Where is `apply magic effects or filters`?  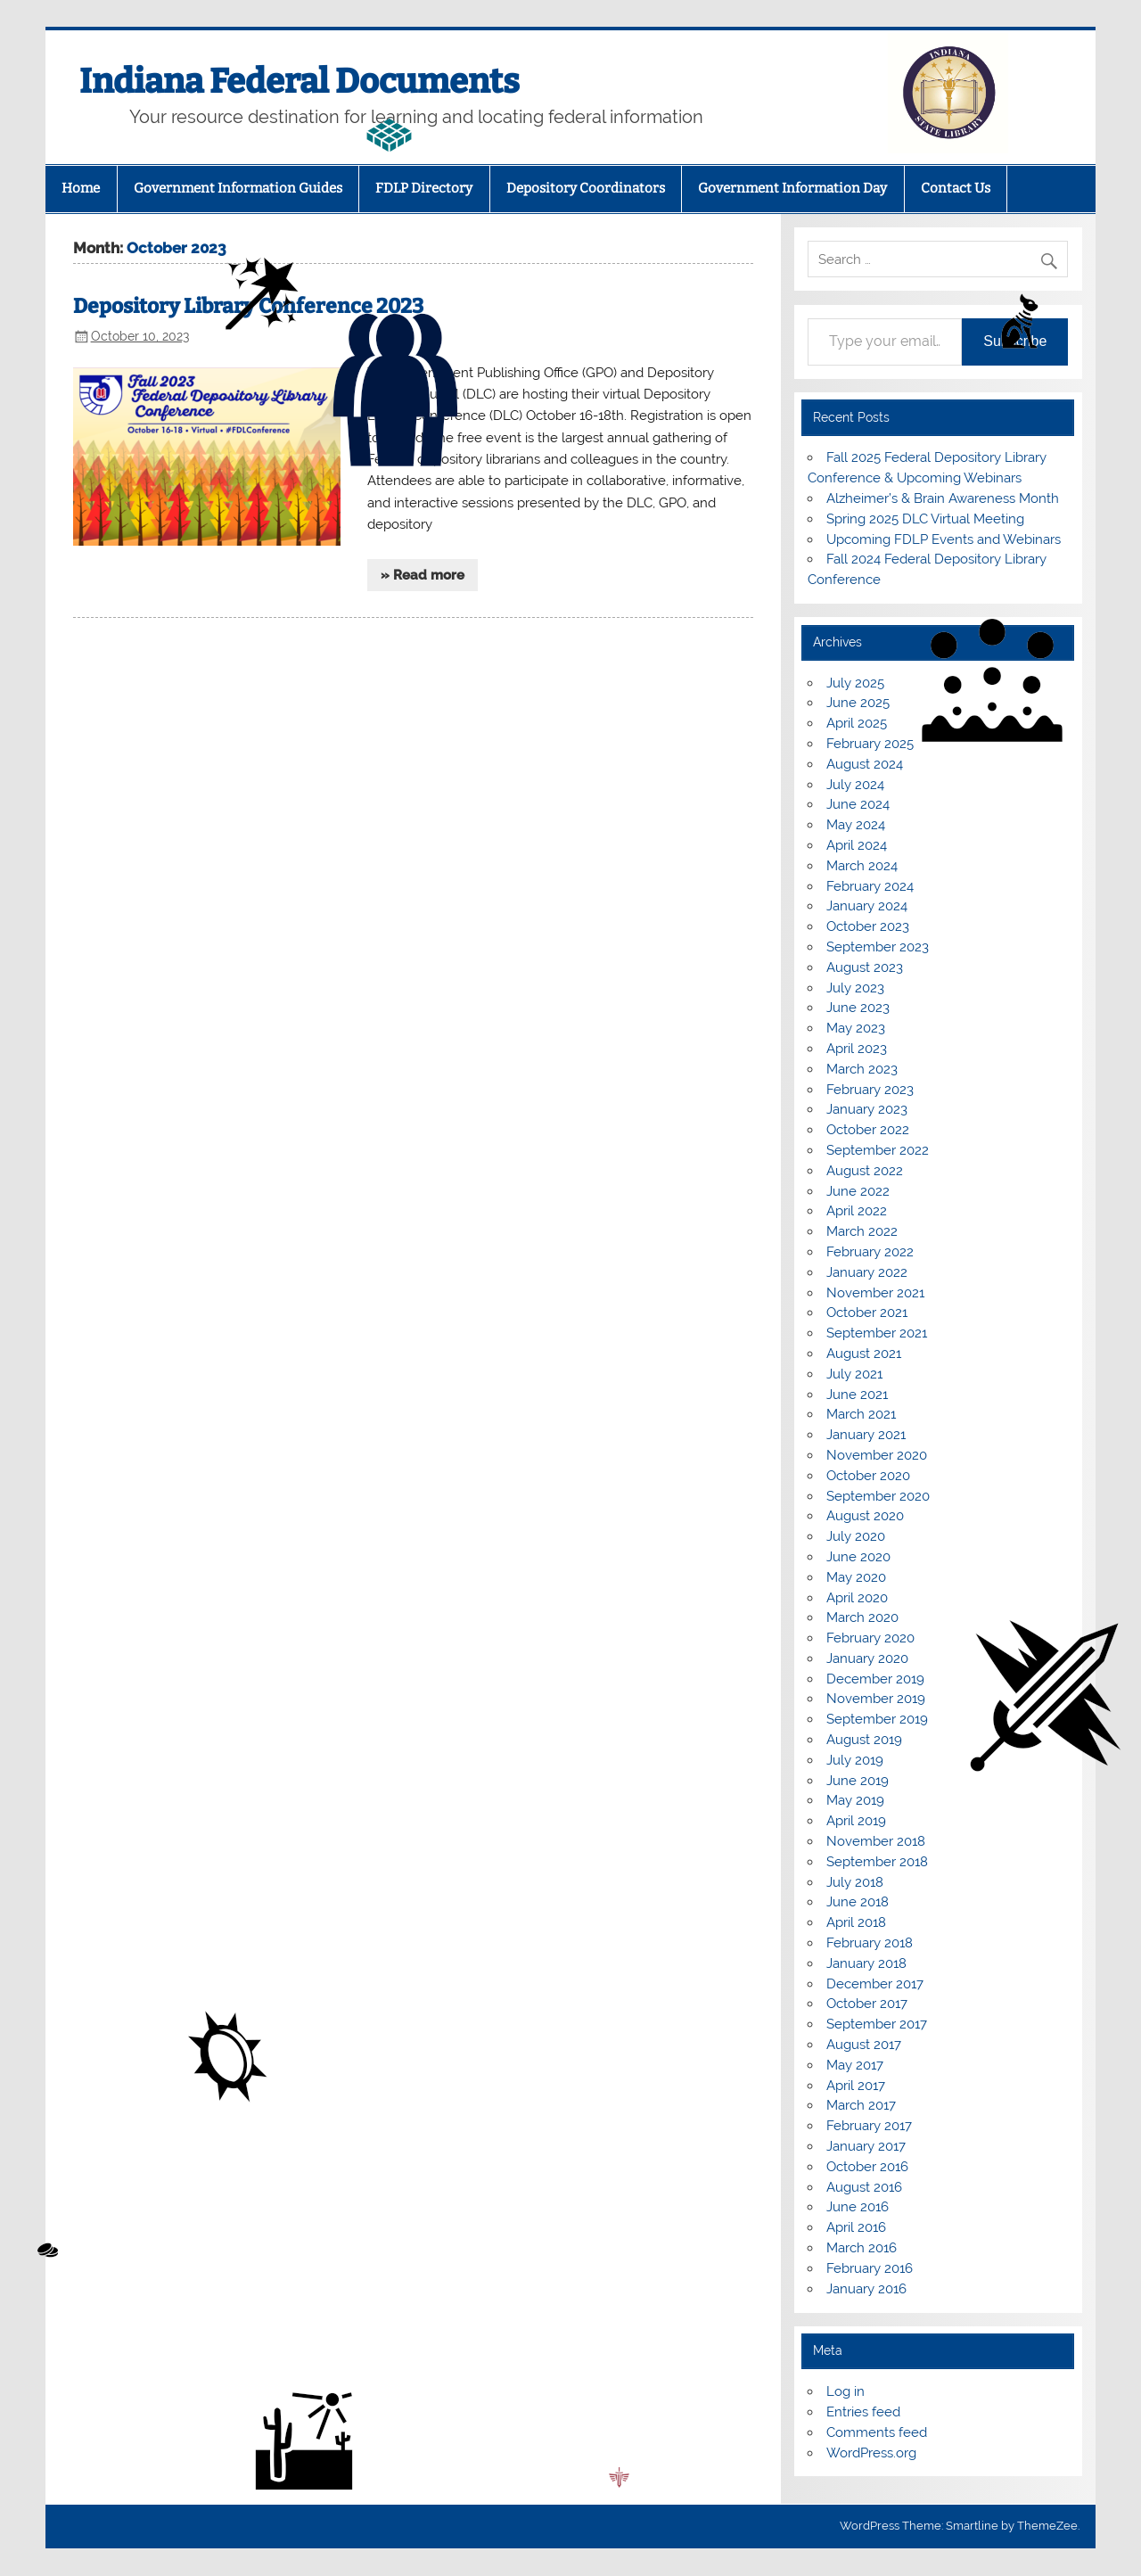 apply magic effects or filters is located at coordinates (262, 293).